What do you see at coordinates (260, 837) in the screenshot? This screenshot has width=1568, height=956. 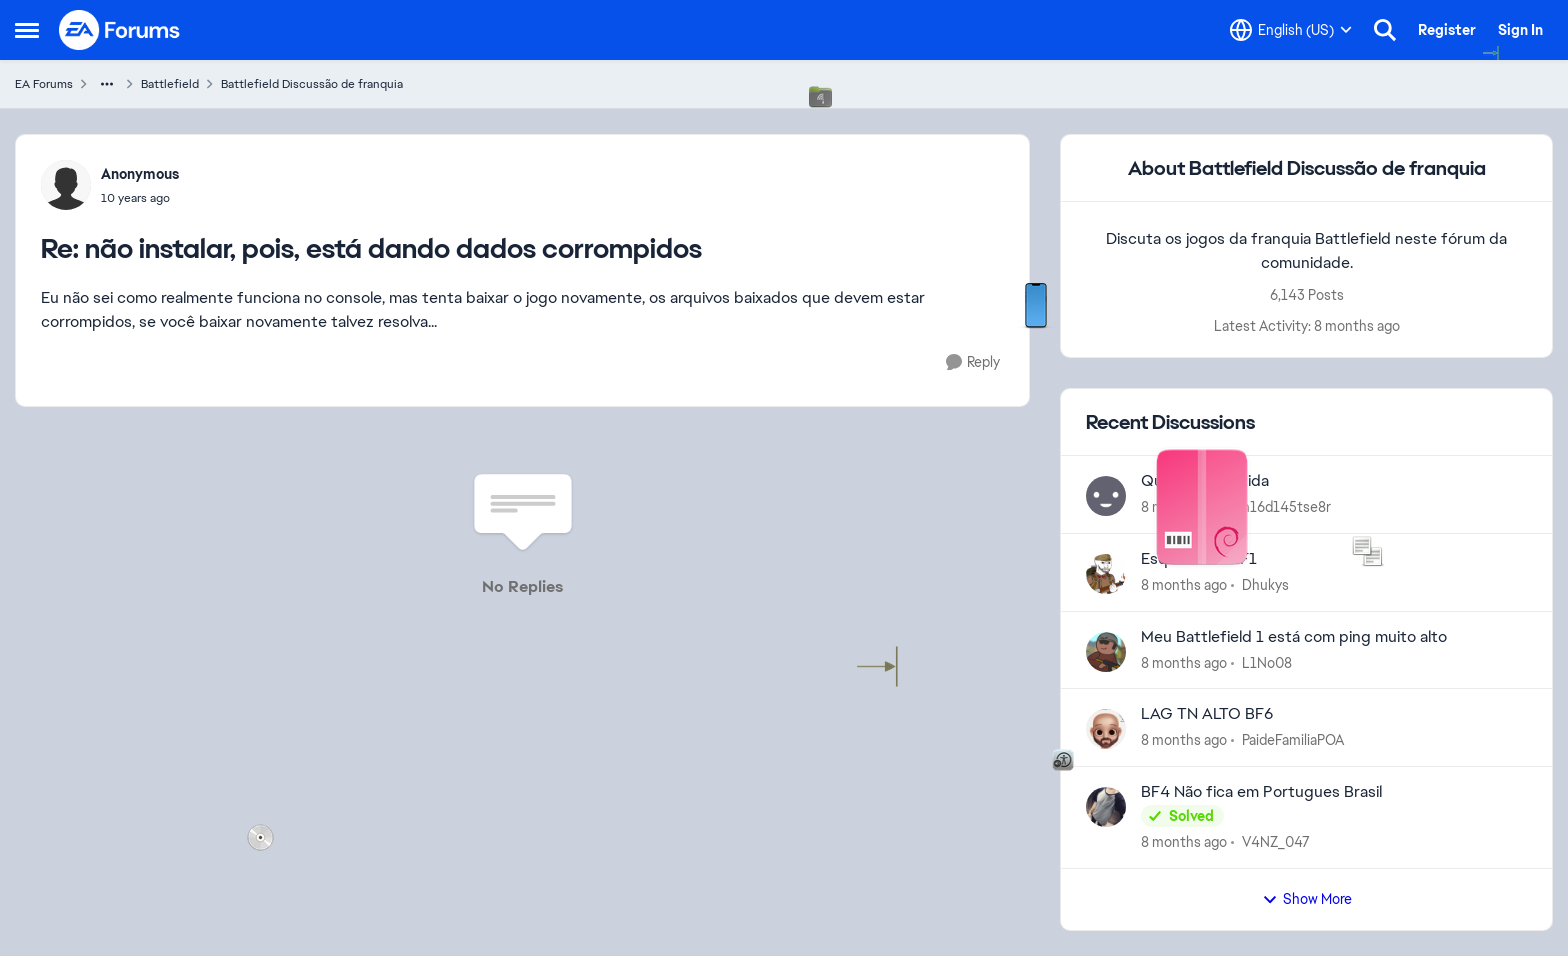 I see `unmount or eject a CD/DVD disc` at bounding box center [260, 837].